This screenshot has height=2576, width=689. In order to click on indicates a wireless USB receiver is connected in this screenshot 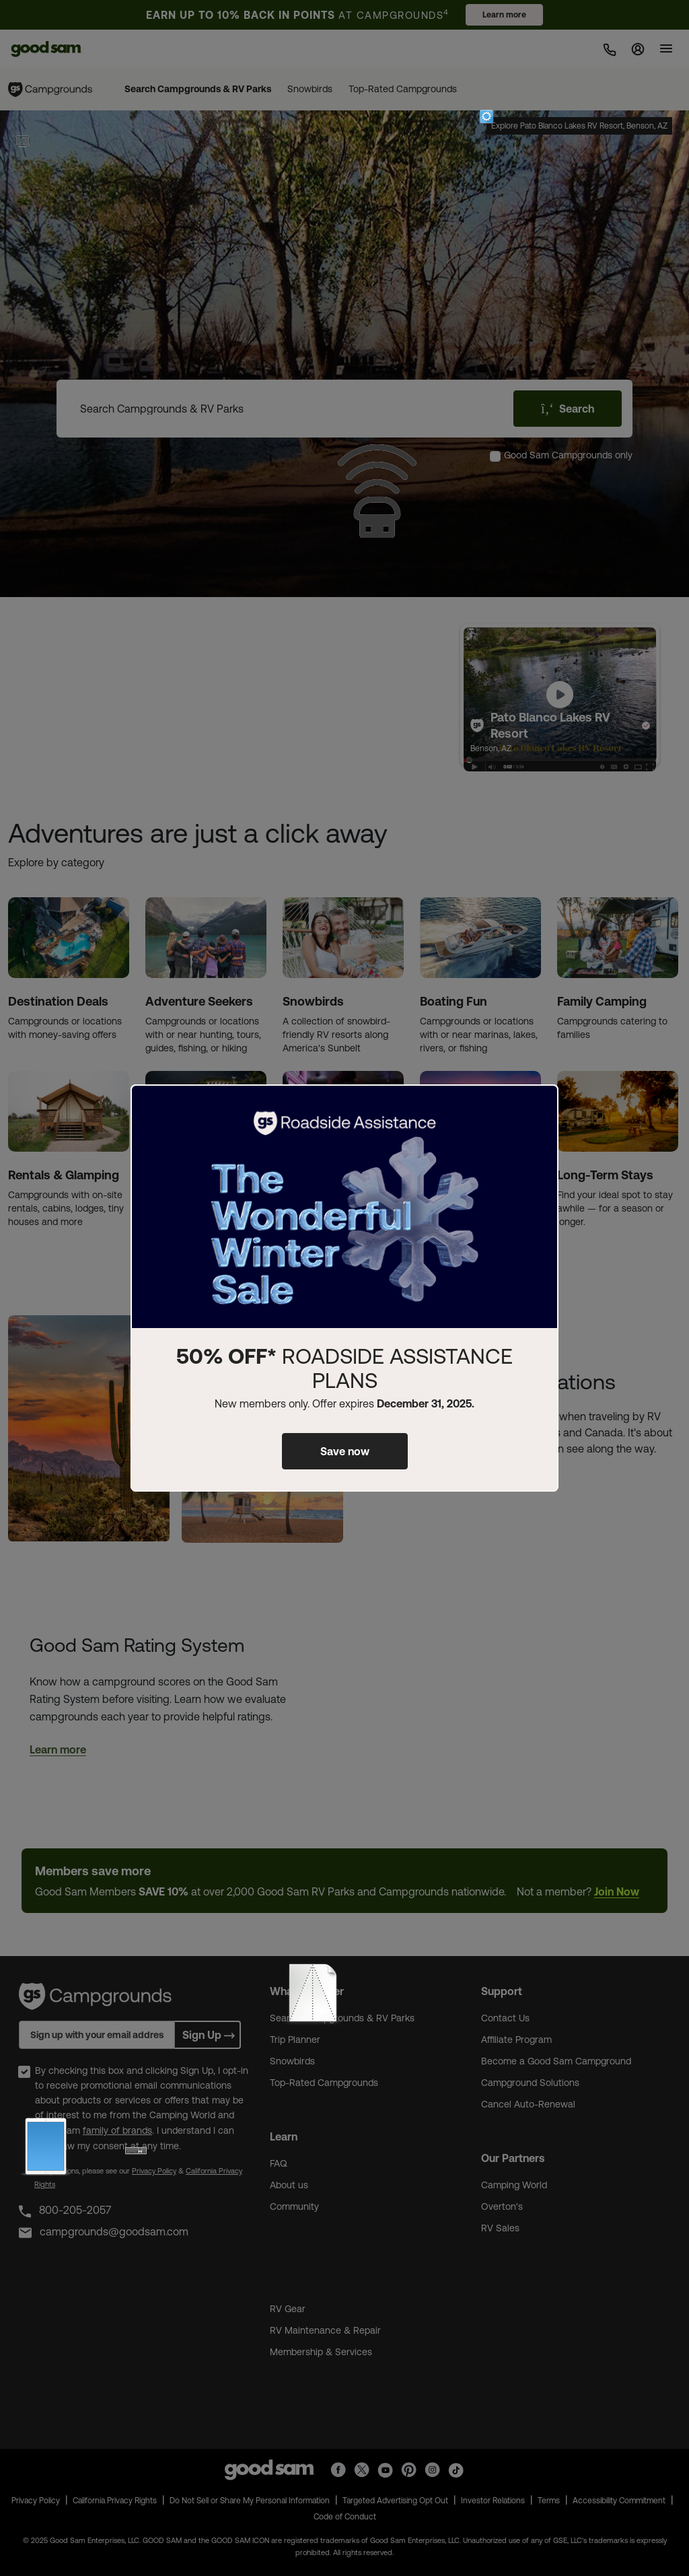, I will do `click(377, 491)`.